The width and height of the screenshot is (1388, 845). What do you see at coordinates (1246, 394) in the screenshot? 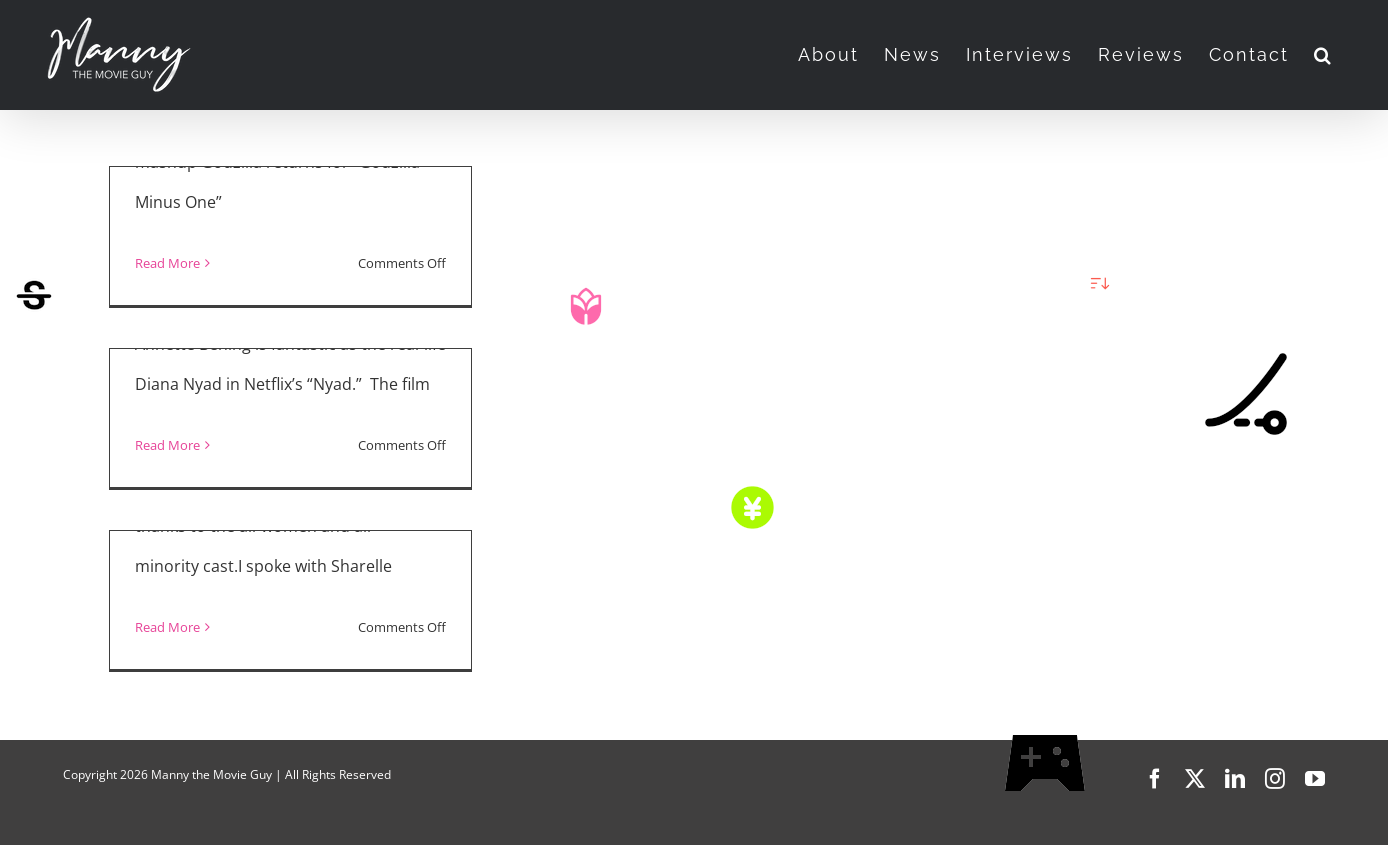
I see `adjust animation easing curve` at bounding box center [1246, 394].